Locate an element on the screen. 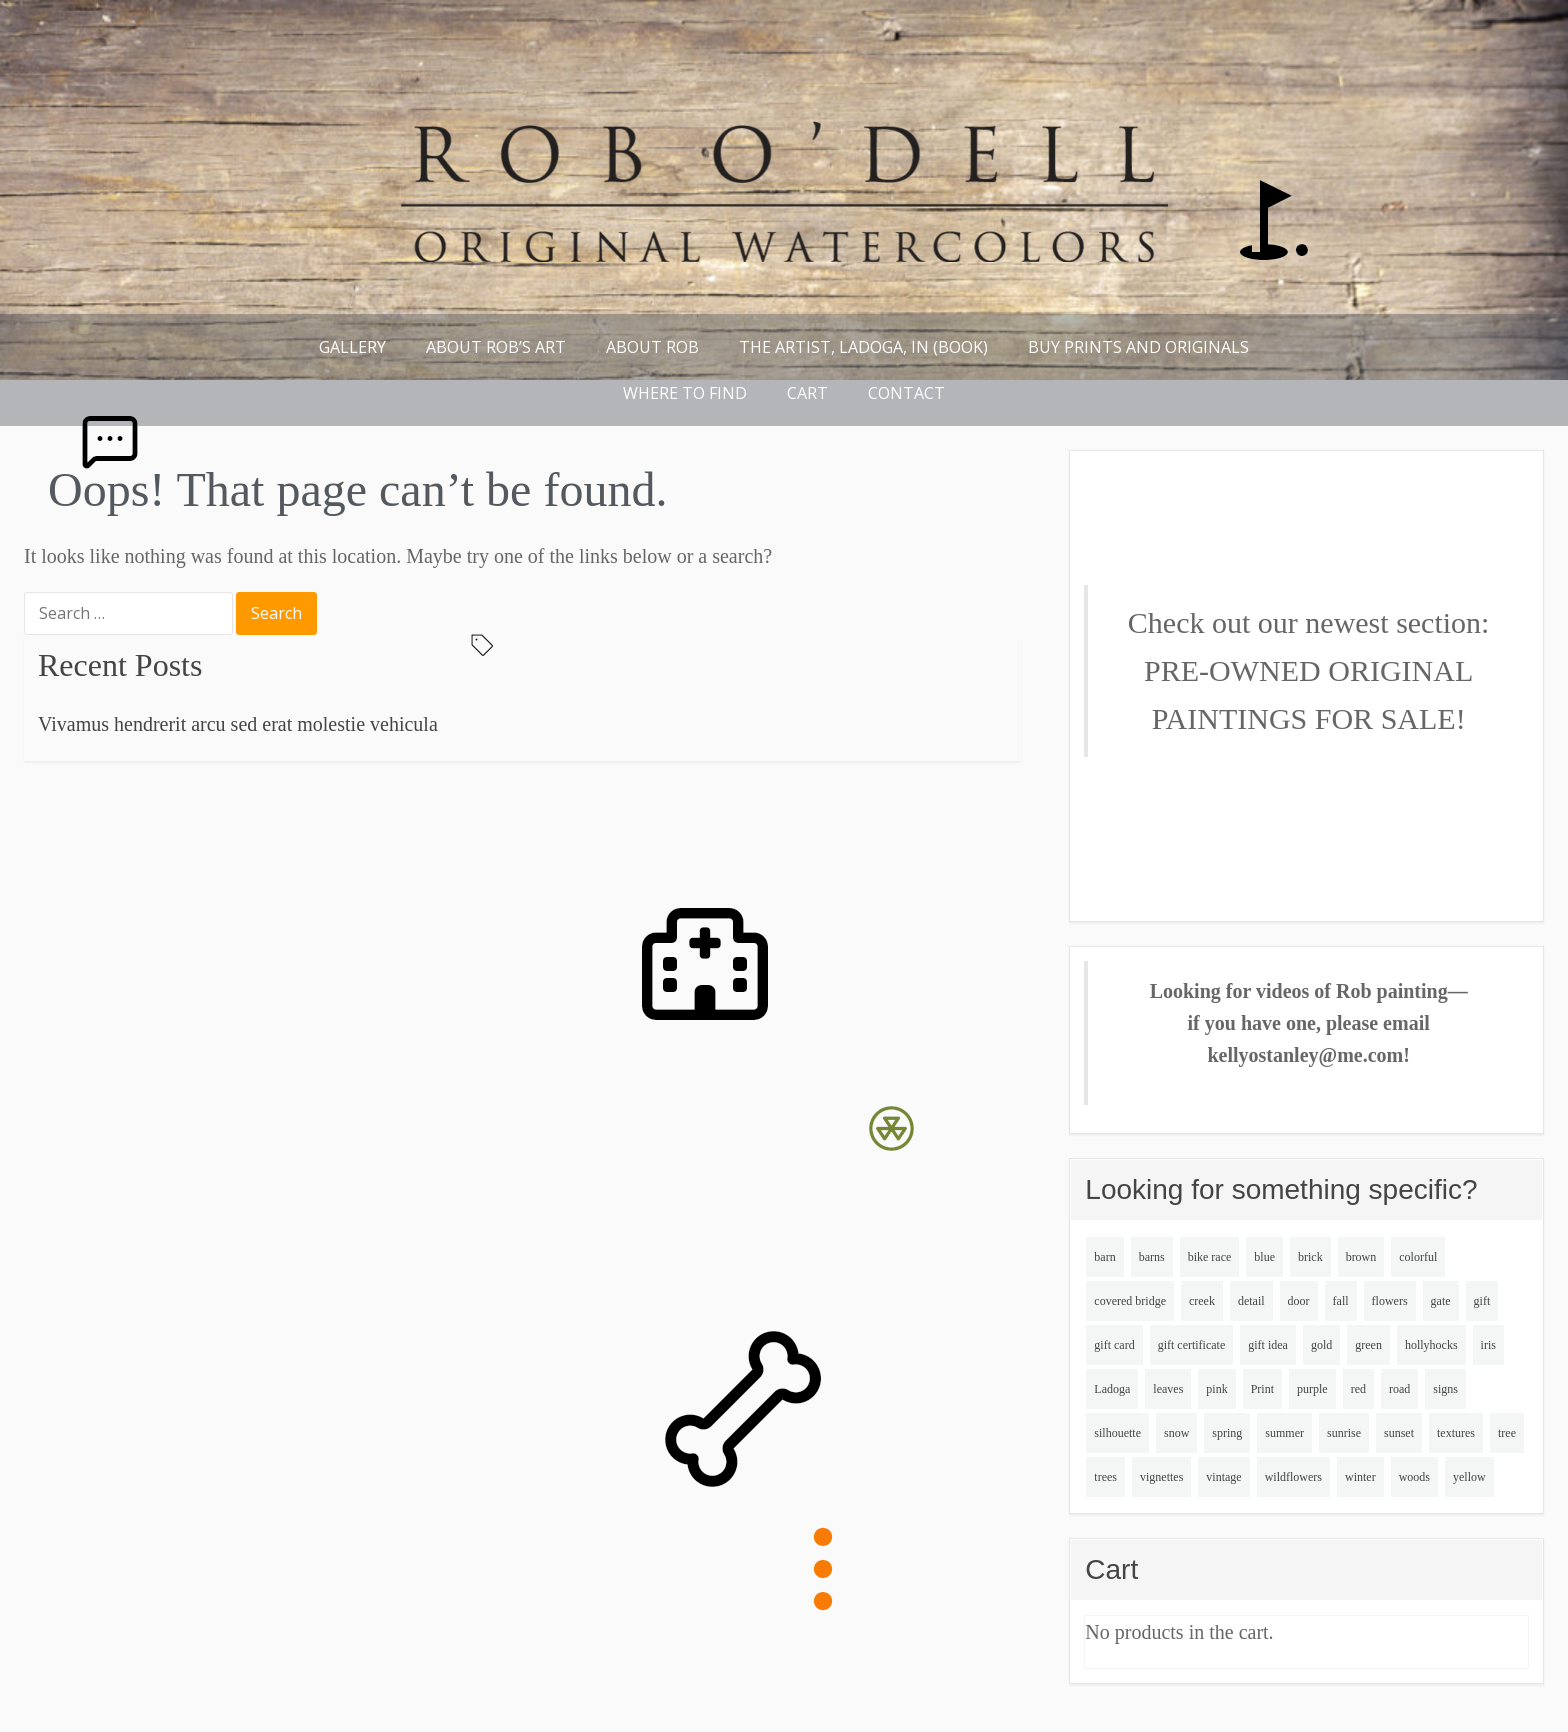  fallout shelter or nuclear safety indicator is located at coordinates (891, 1128).